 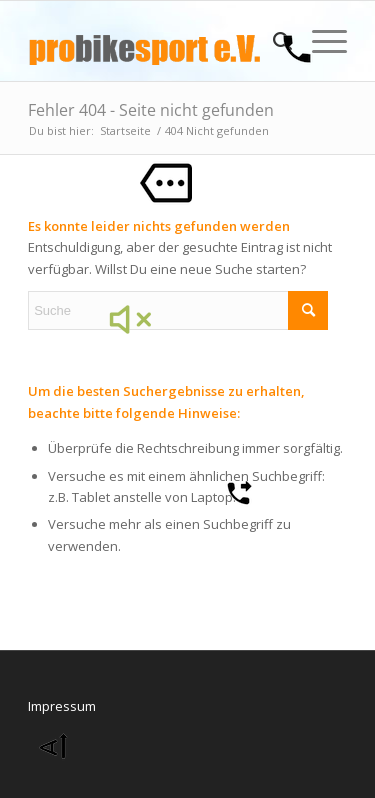 I want to click on indicates a forwarded call, so click(x=238, y=493).